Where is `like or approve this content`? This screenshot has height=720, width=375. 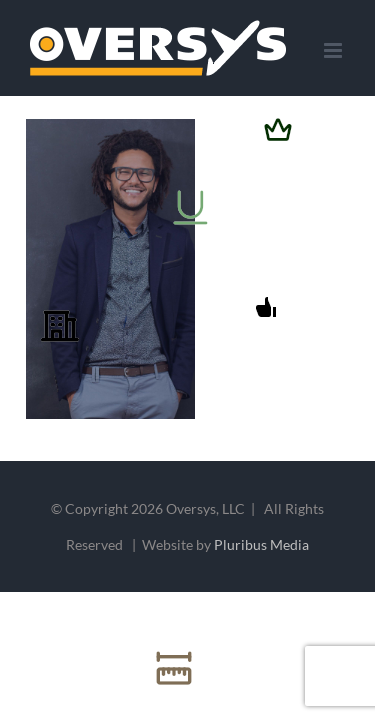 like or approve this content is located at coordinates (266, 307).